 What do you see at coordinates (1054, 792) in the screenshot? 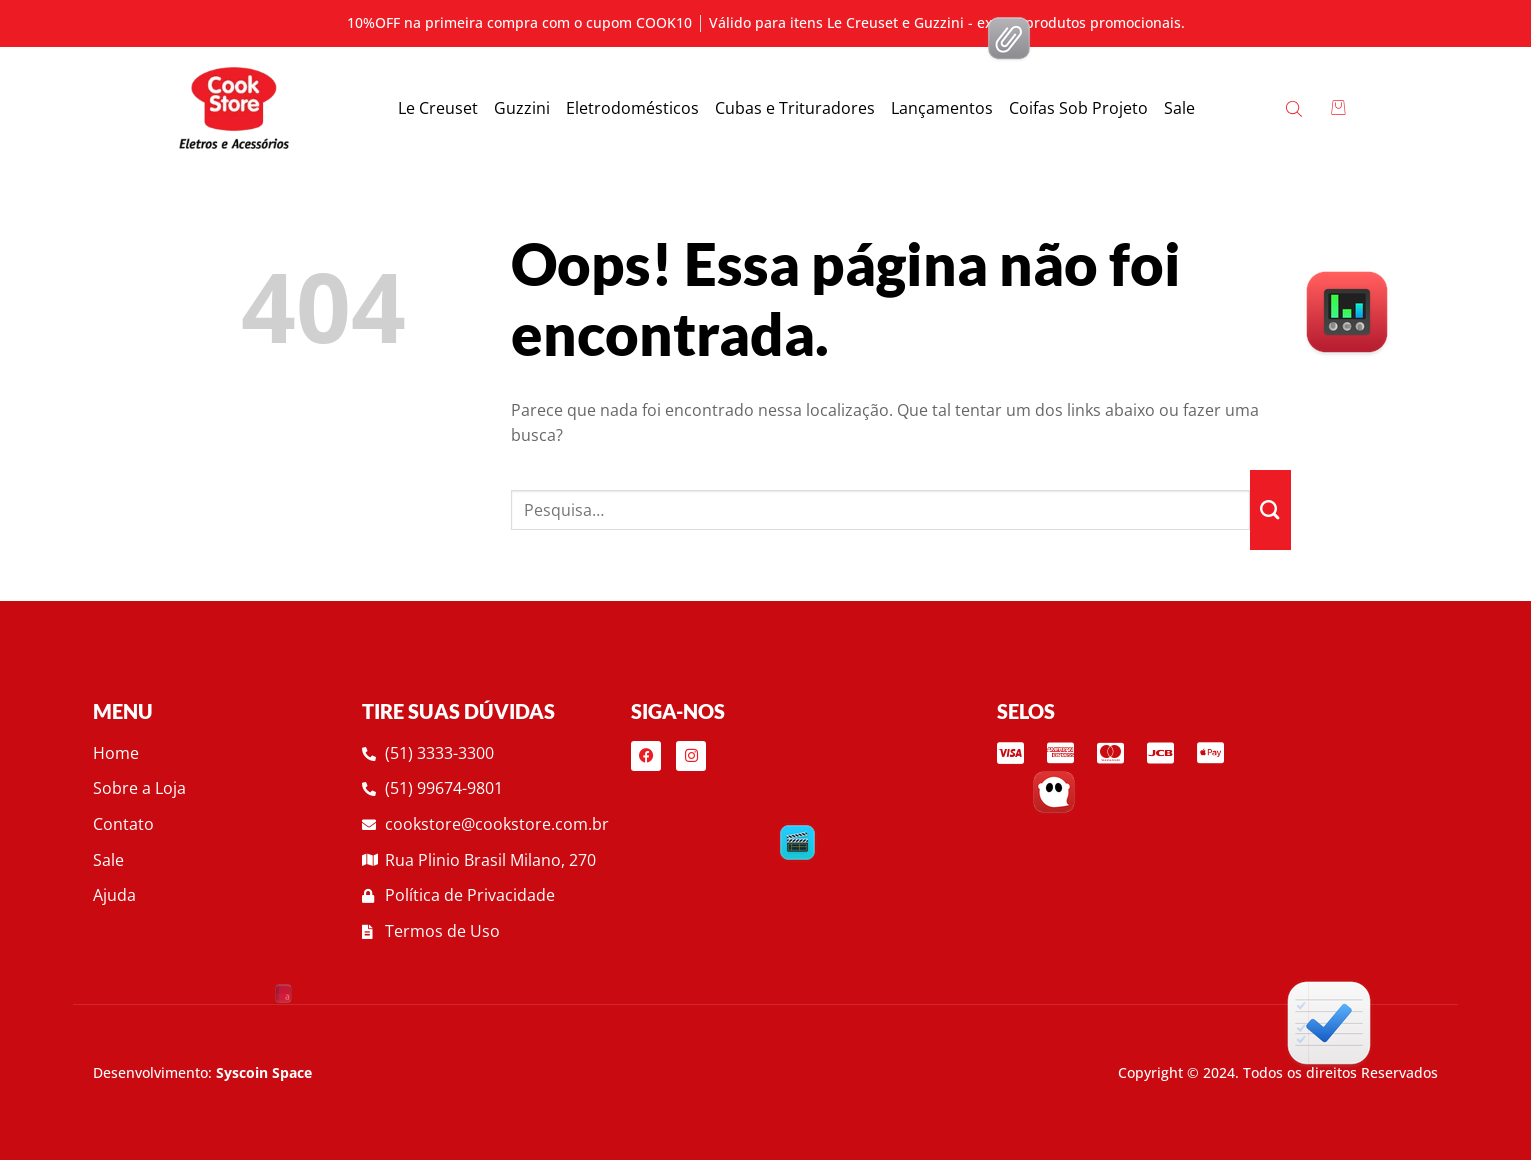
I see `open ghostwriter app` at bounding box center [1054, 792].